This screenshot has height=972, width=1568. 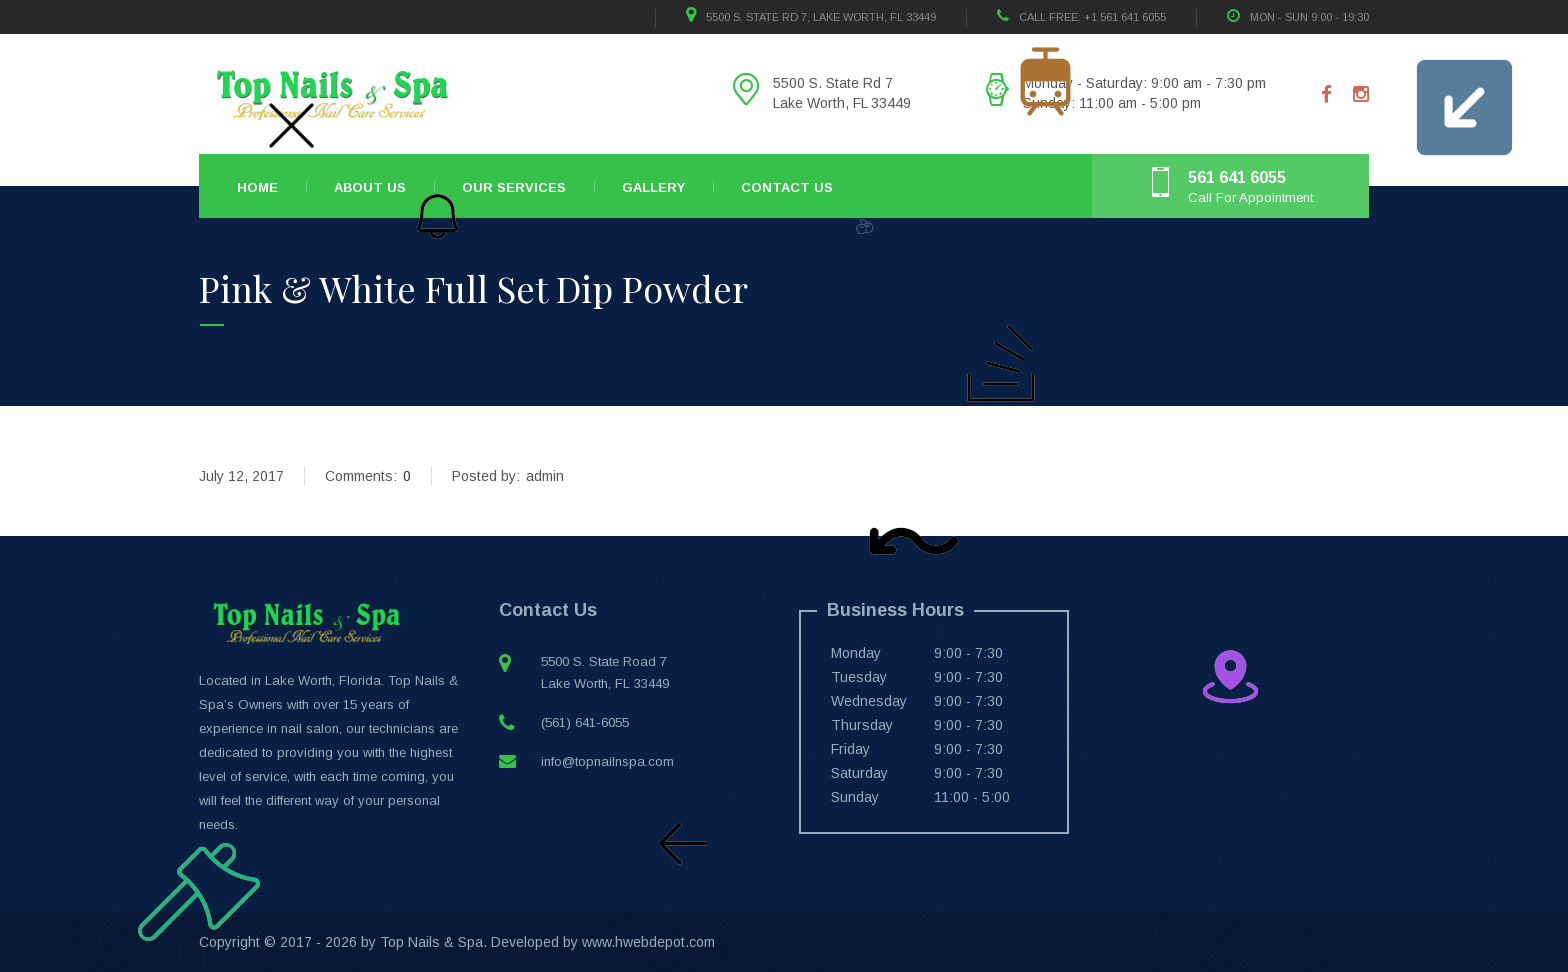 I want to click on close or dismiss a dialog, so click(x=291, y=125).